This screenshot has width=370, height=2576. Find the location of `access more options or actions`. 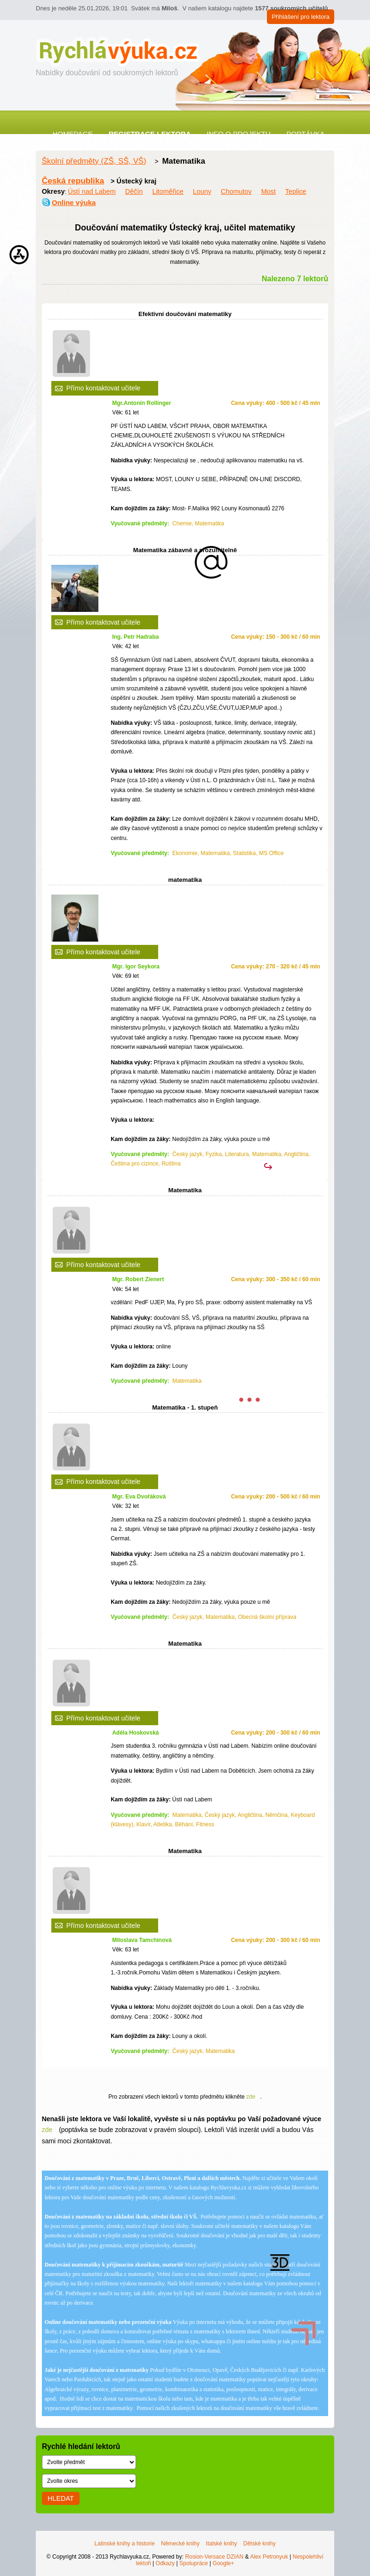

access more options or actions is located at coordinates (249, 1400).